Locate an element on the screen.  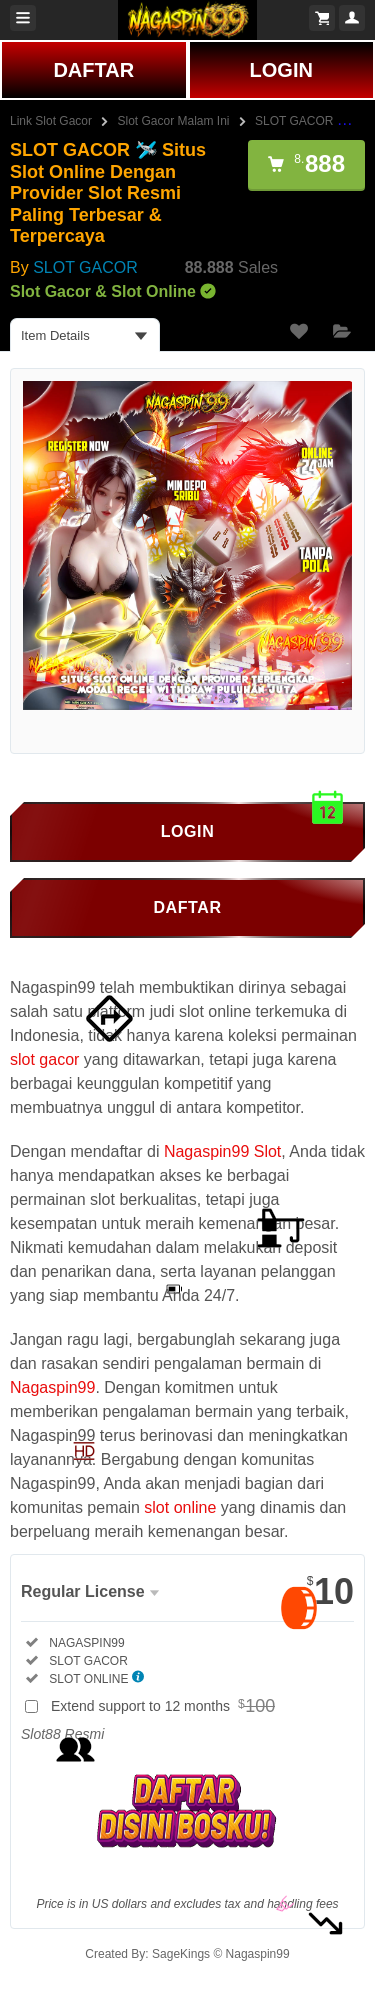
get directions to a location is located at coordinates (109, 1018).